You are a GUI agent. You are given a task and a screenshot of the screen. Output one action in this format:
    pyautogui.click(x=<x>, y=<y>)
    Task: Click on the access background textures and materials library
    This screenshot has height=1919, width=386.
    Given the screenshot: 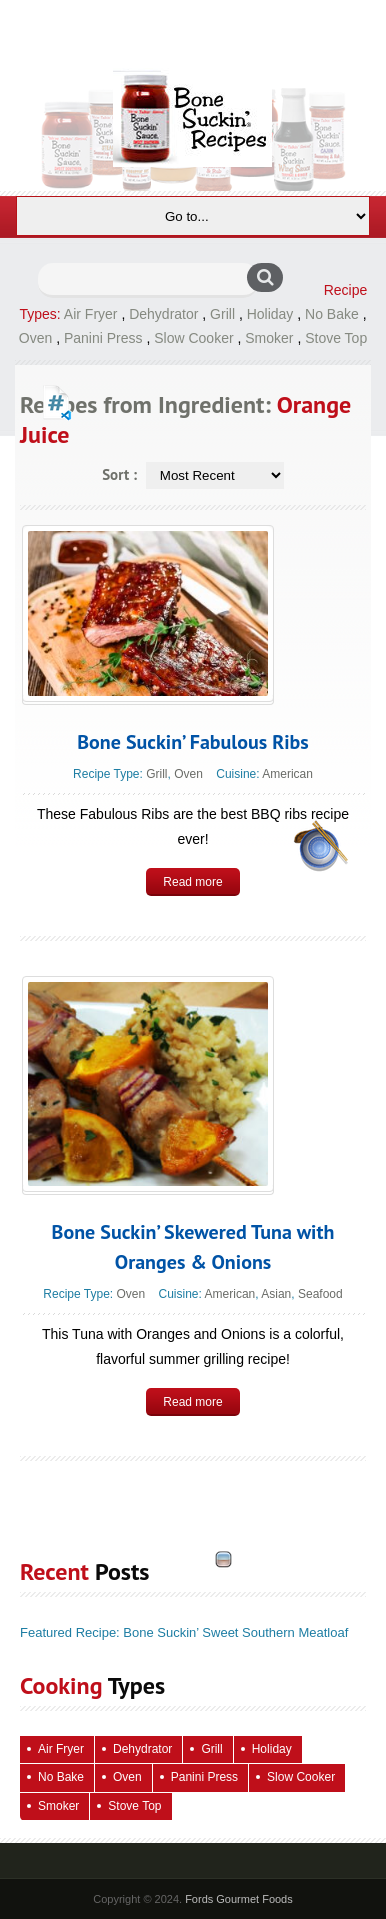 What is the action you would take?
    pyautogui.click(x=223, y=1560)
    